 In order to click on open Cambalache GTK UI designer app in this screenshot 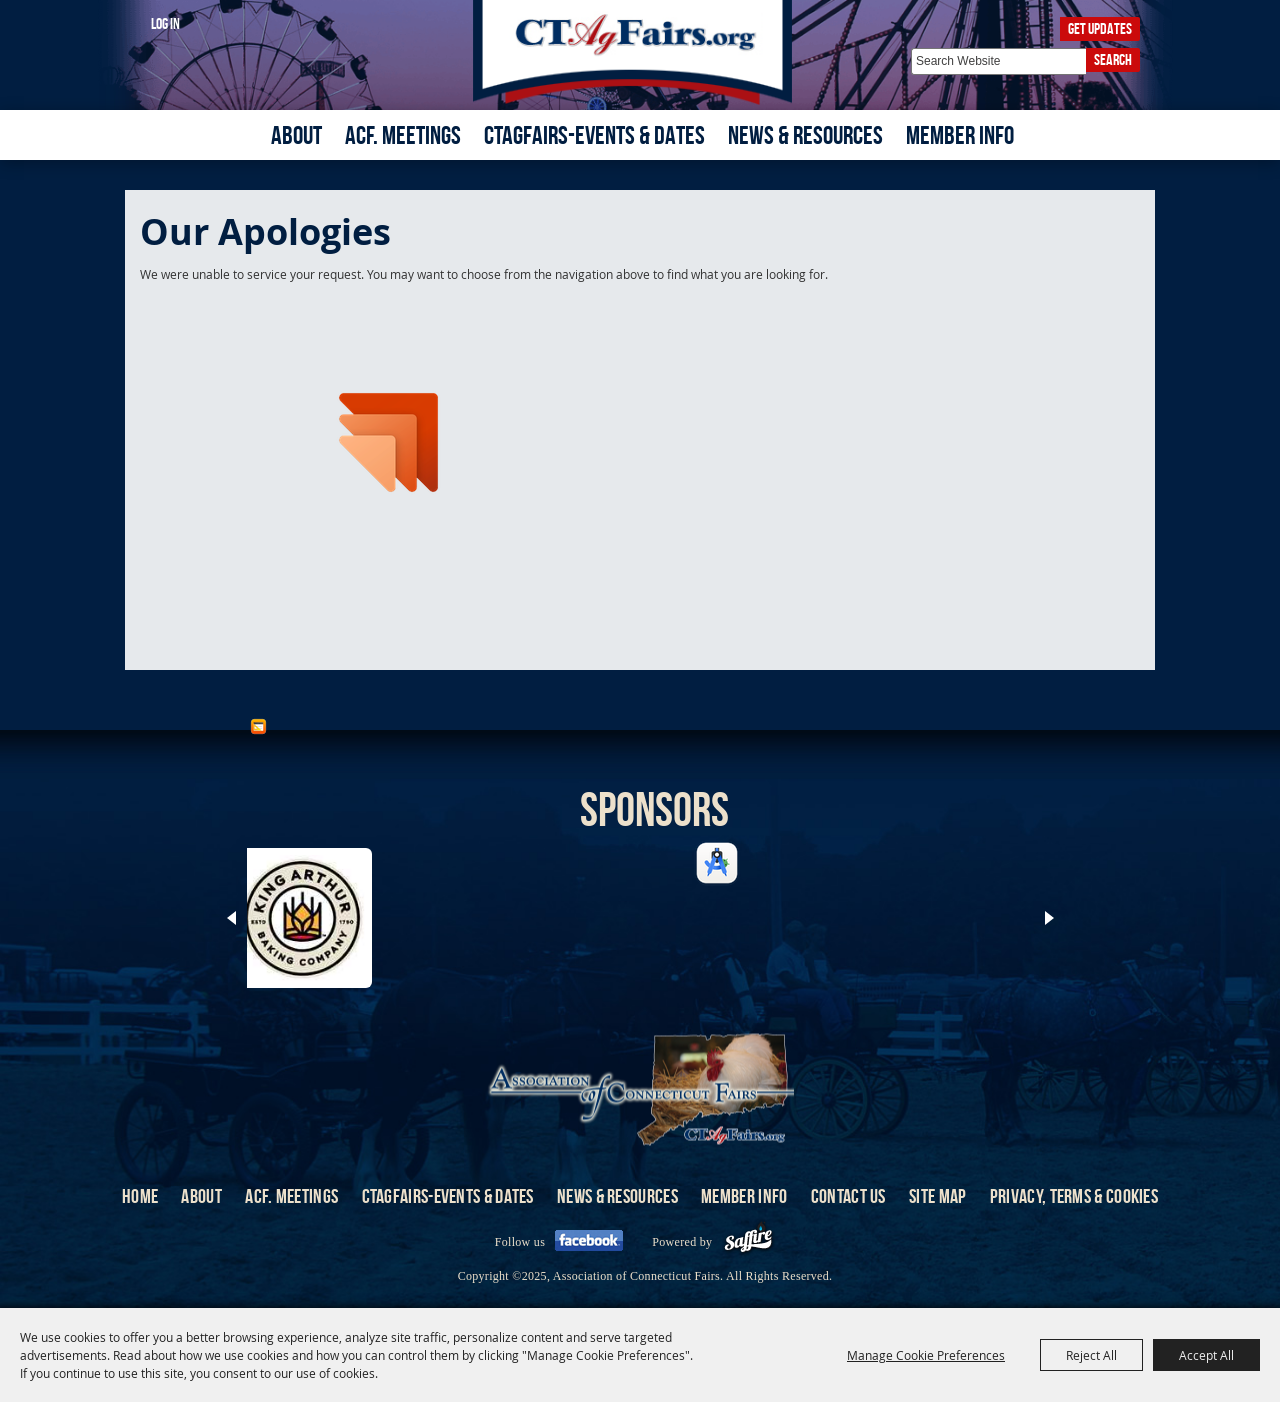, I will do `click(258, 726)`.